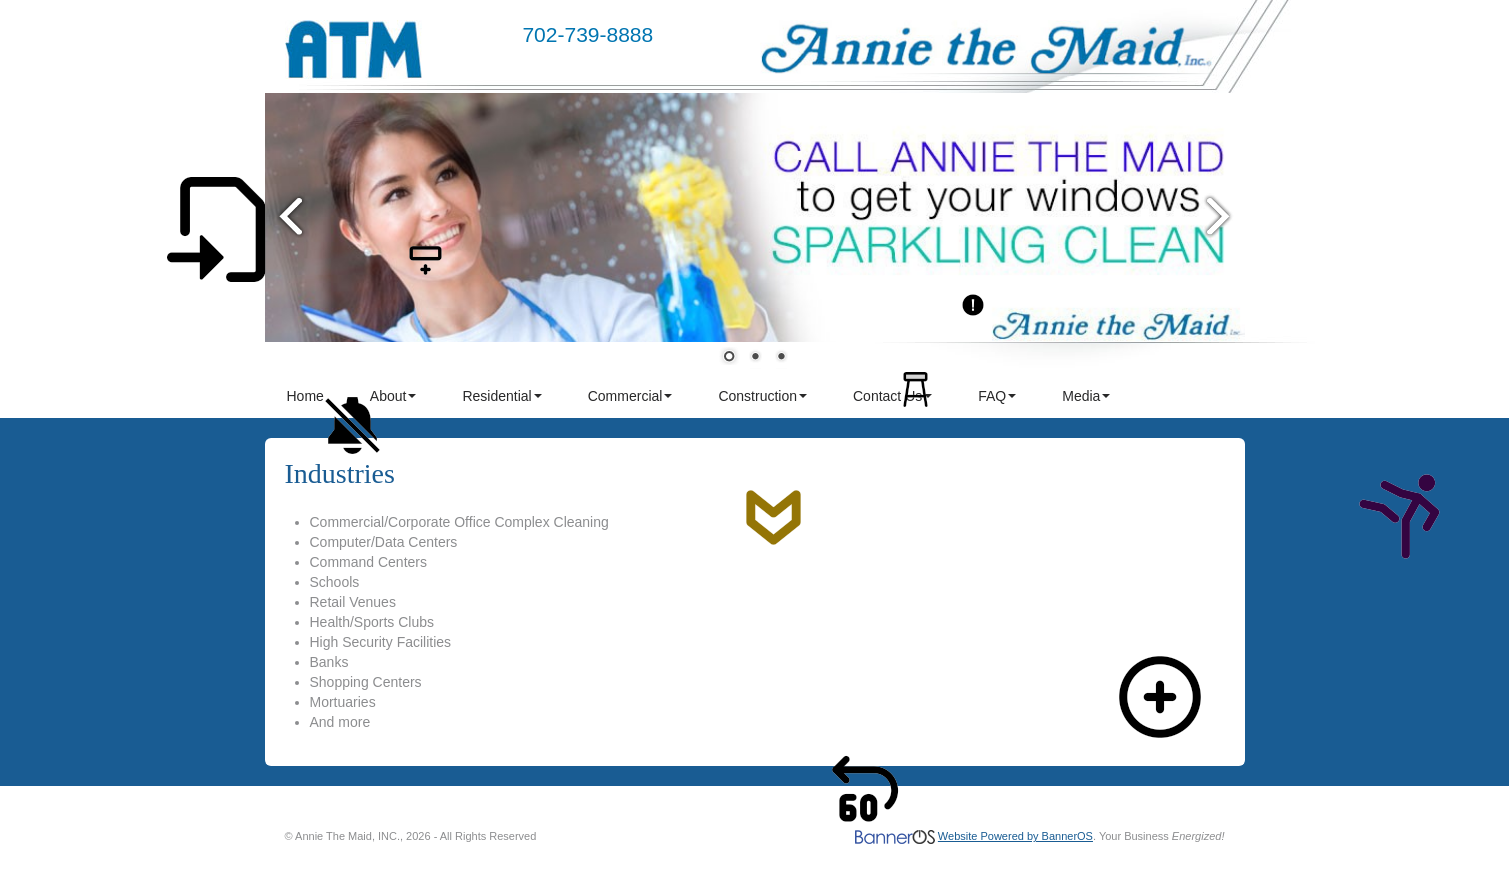 The image size is (1509, 876). What do you see at coordinates (219, 229) in the screenshot?
I see `indicates a file has been moved to another location` at bounding box center [219, 229].